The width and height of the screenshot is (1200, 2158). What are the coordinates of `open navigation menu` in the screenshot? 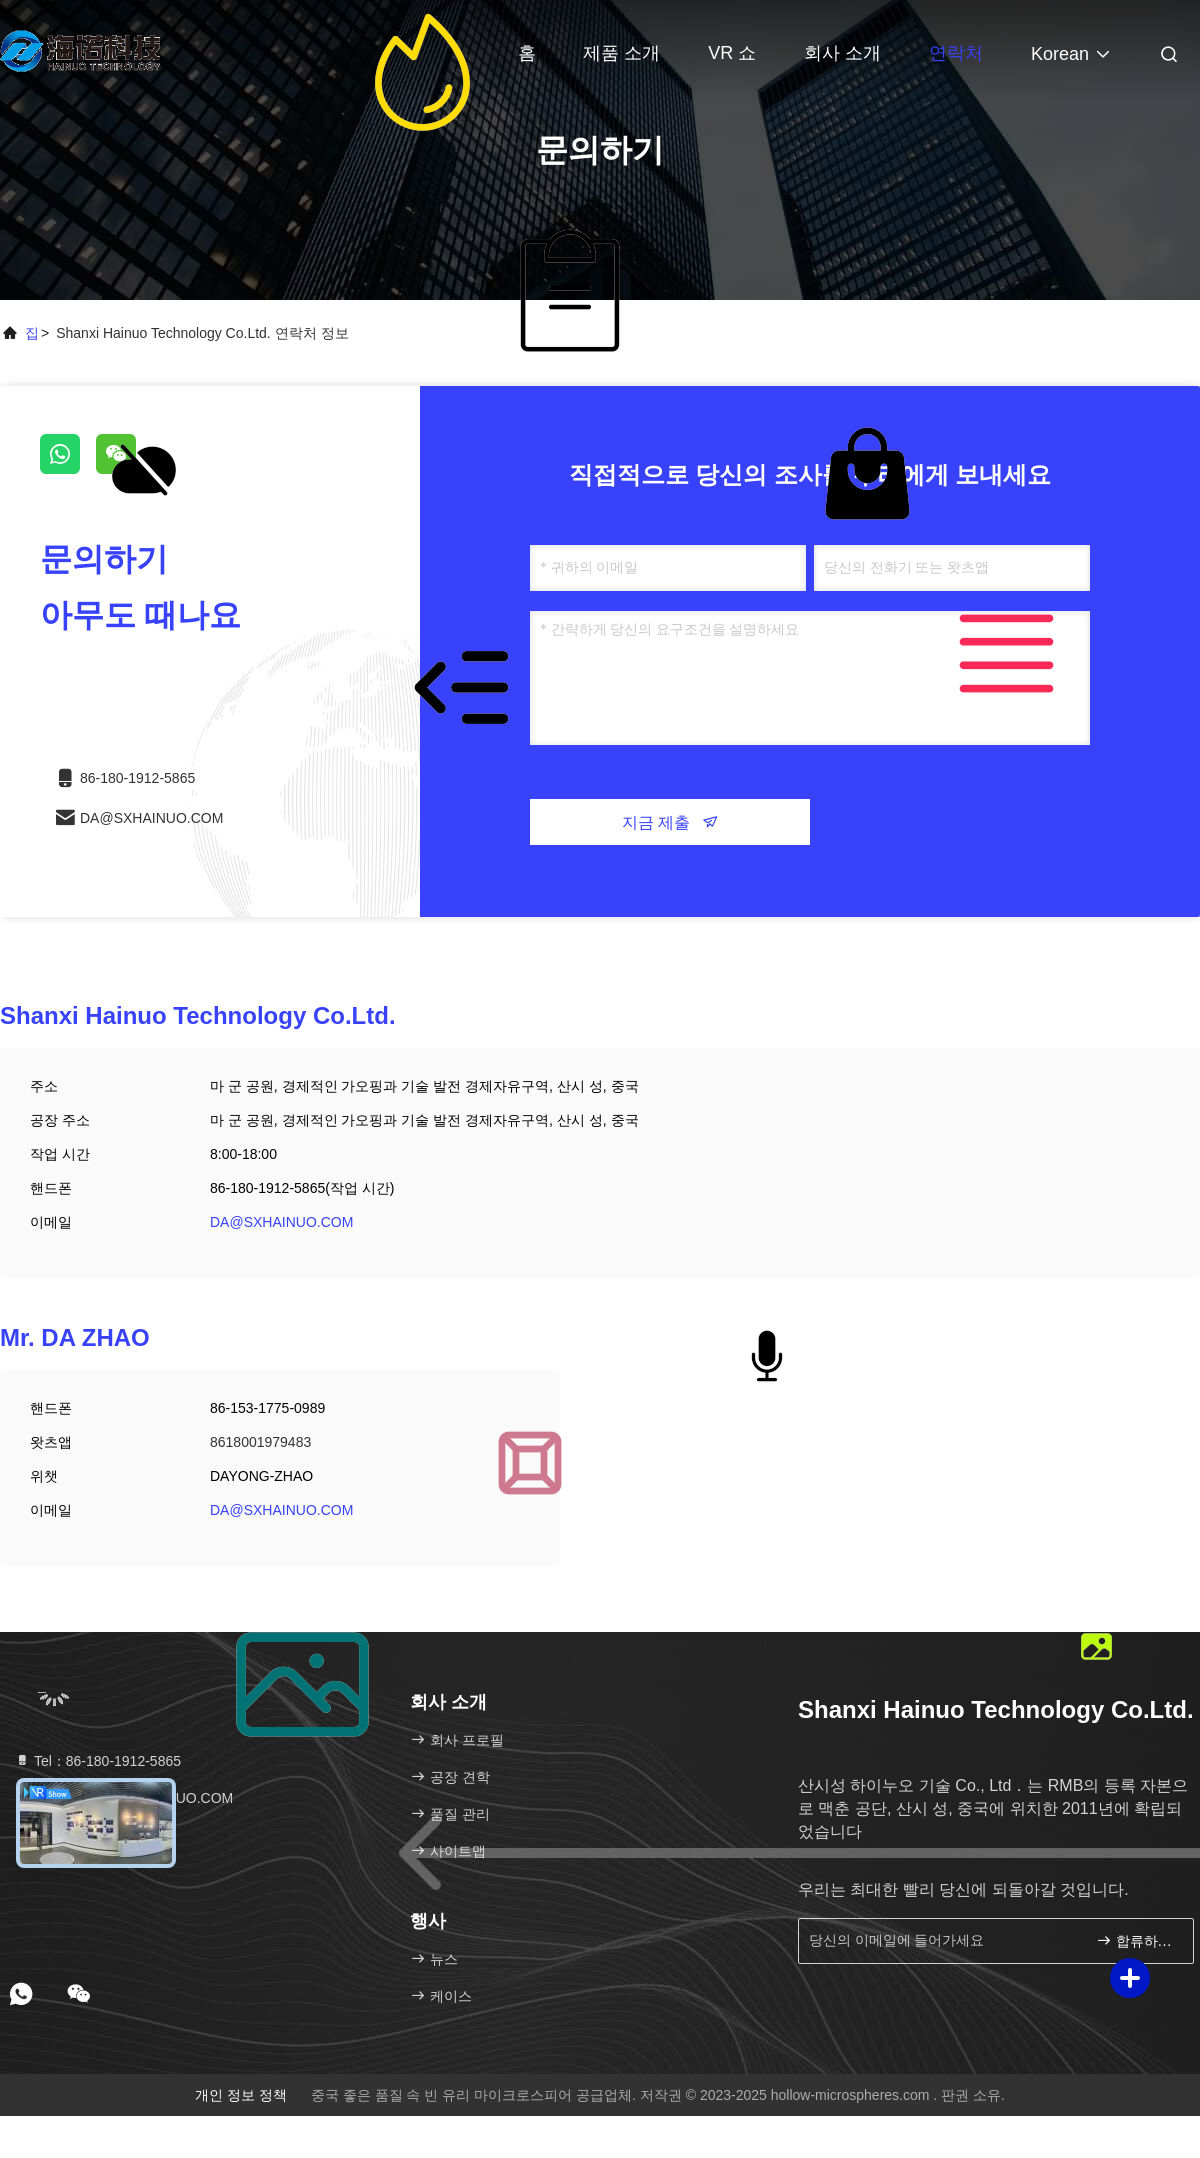 It's located at (1006, 653).